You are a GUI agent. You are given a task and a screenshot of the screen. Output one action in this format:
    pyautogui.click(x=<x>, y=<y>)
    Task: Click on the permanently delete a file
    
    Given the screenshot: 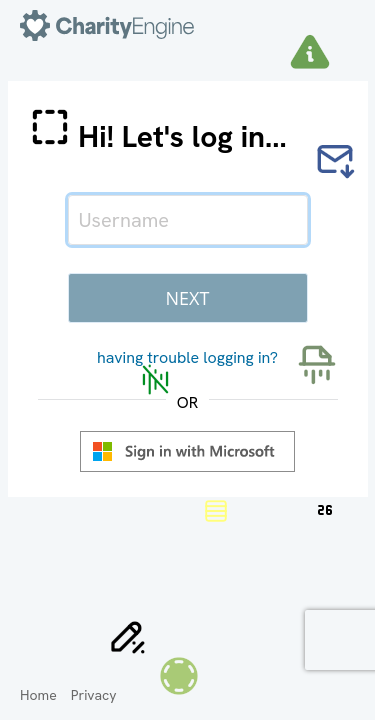 What is the action you would take?
    pyautogui.click(x=317, y=364)
    